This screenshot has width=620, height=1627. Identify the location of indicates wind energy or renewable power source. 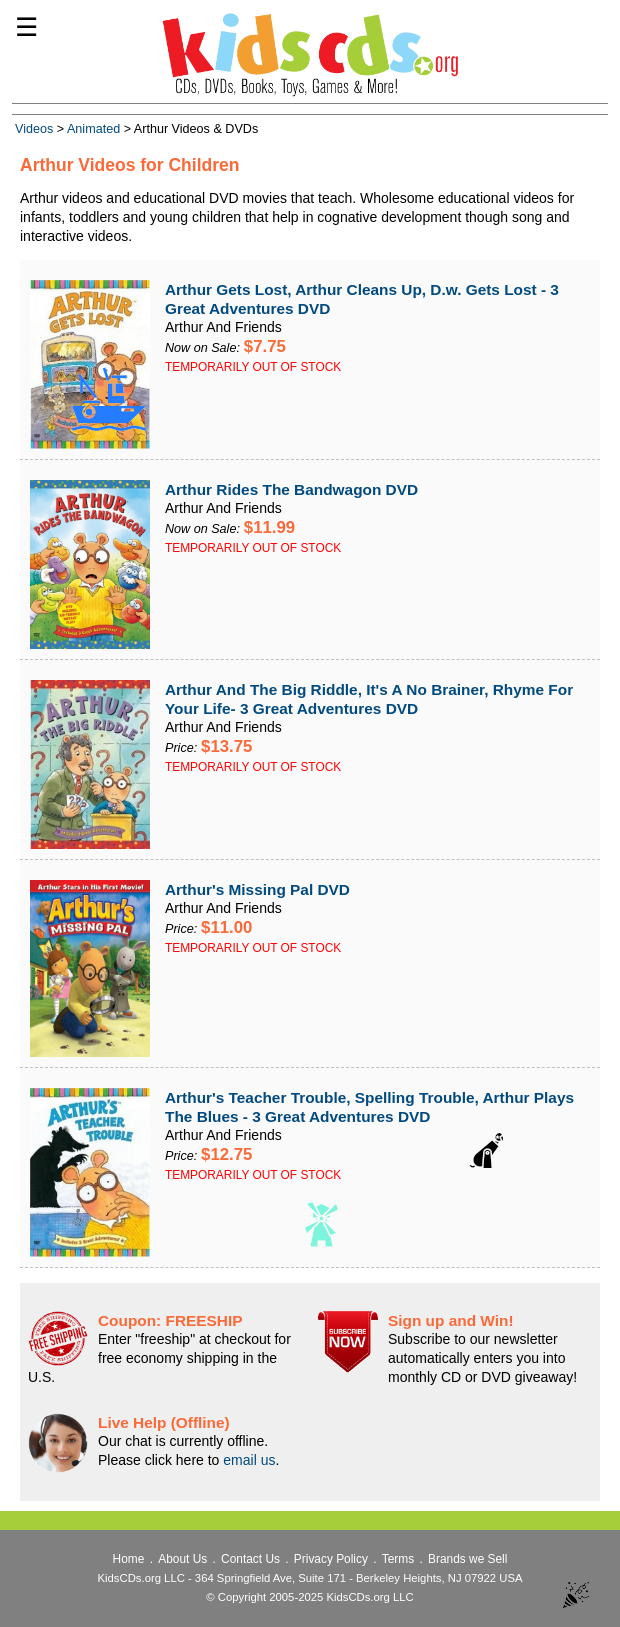
(321, 1224).